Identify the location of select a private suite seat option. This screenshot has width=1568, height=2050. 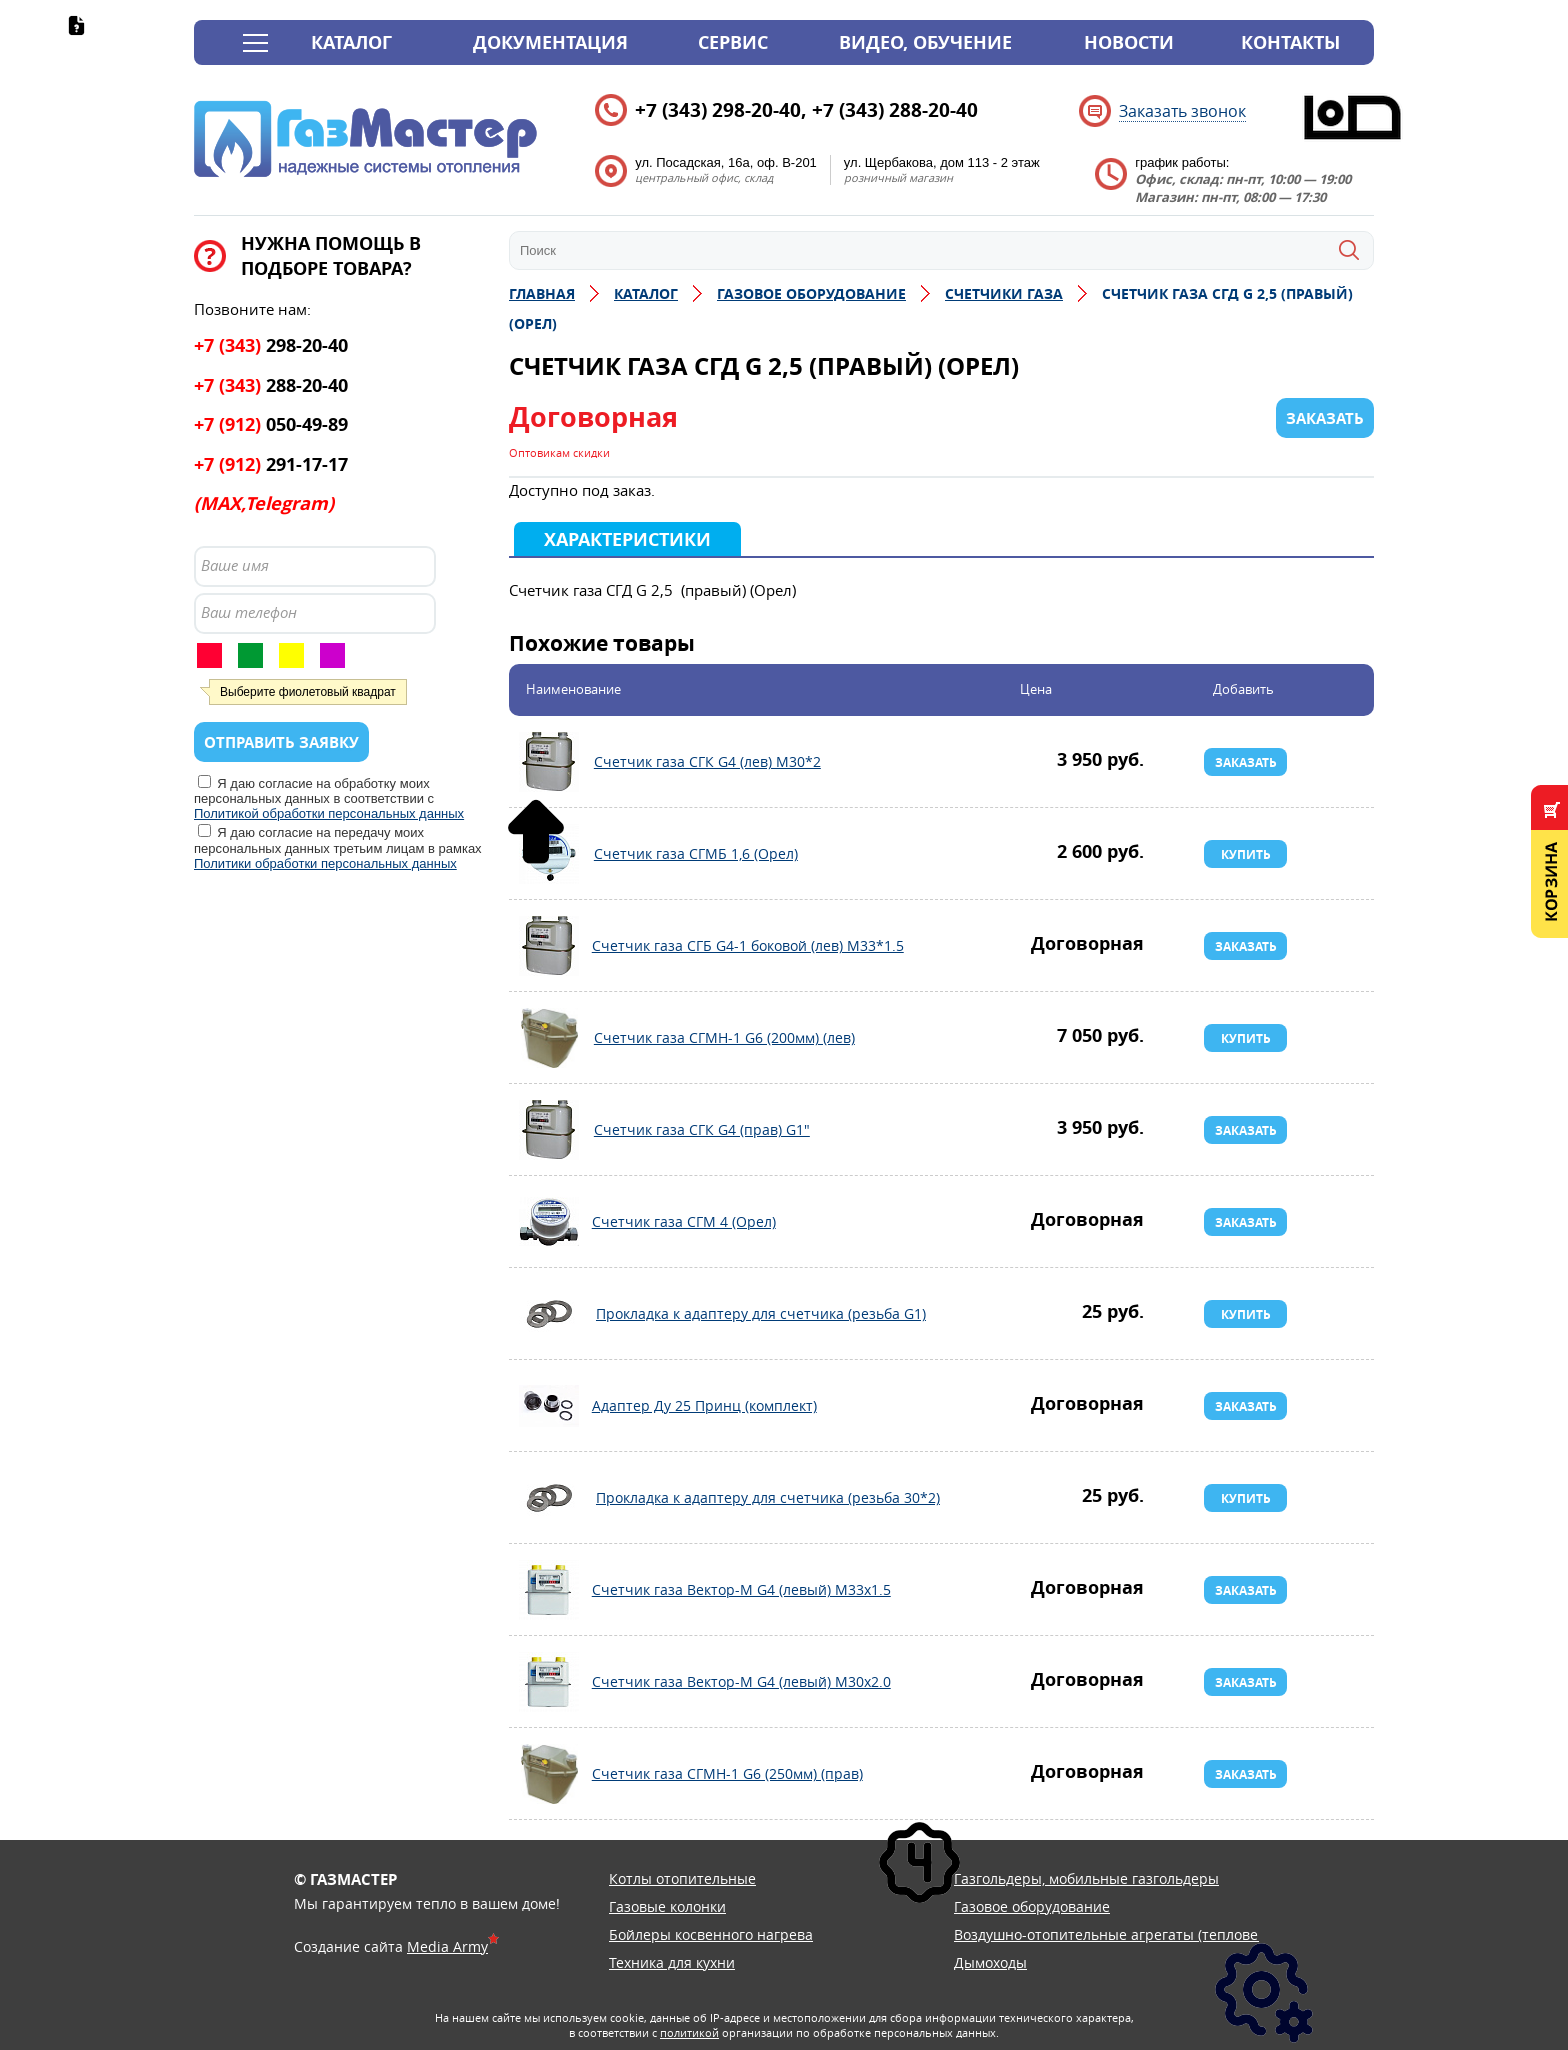
(1352, 117).